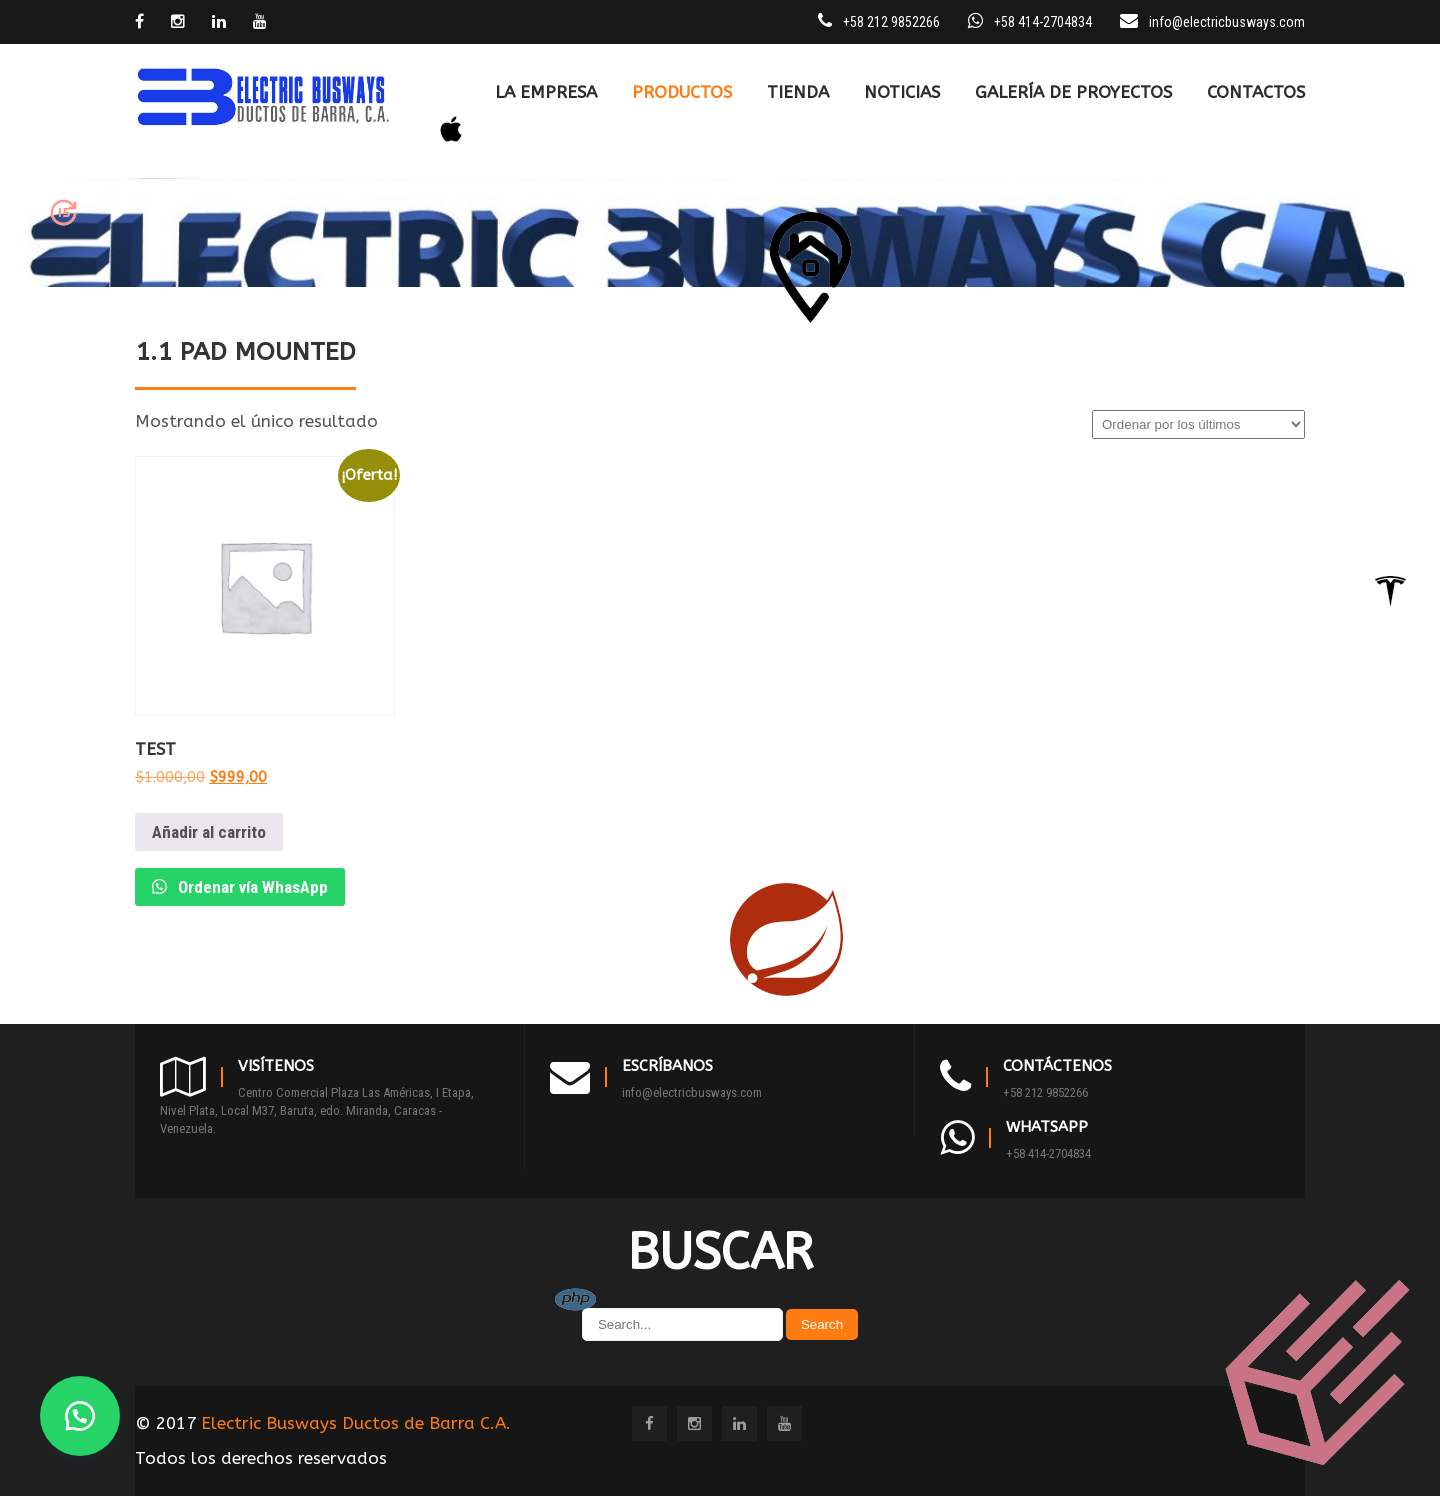 The width and height of the screenshot is (1440, 1496). Describe the element at coordinates (810, 267) in the screenshot. I see `open the Zingat real estate app` at that location.